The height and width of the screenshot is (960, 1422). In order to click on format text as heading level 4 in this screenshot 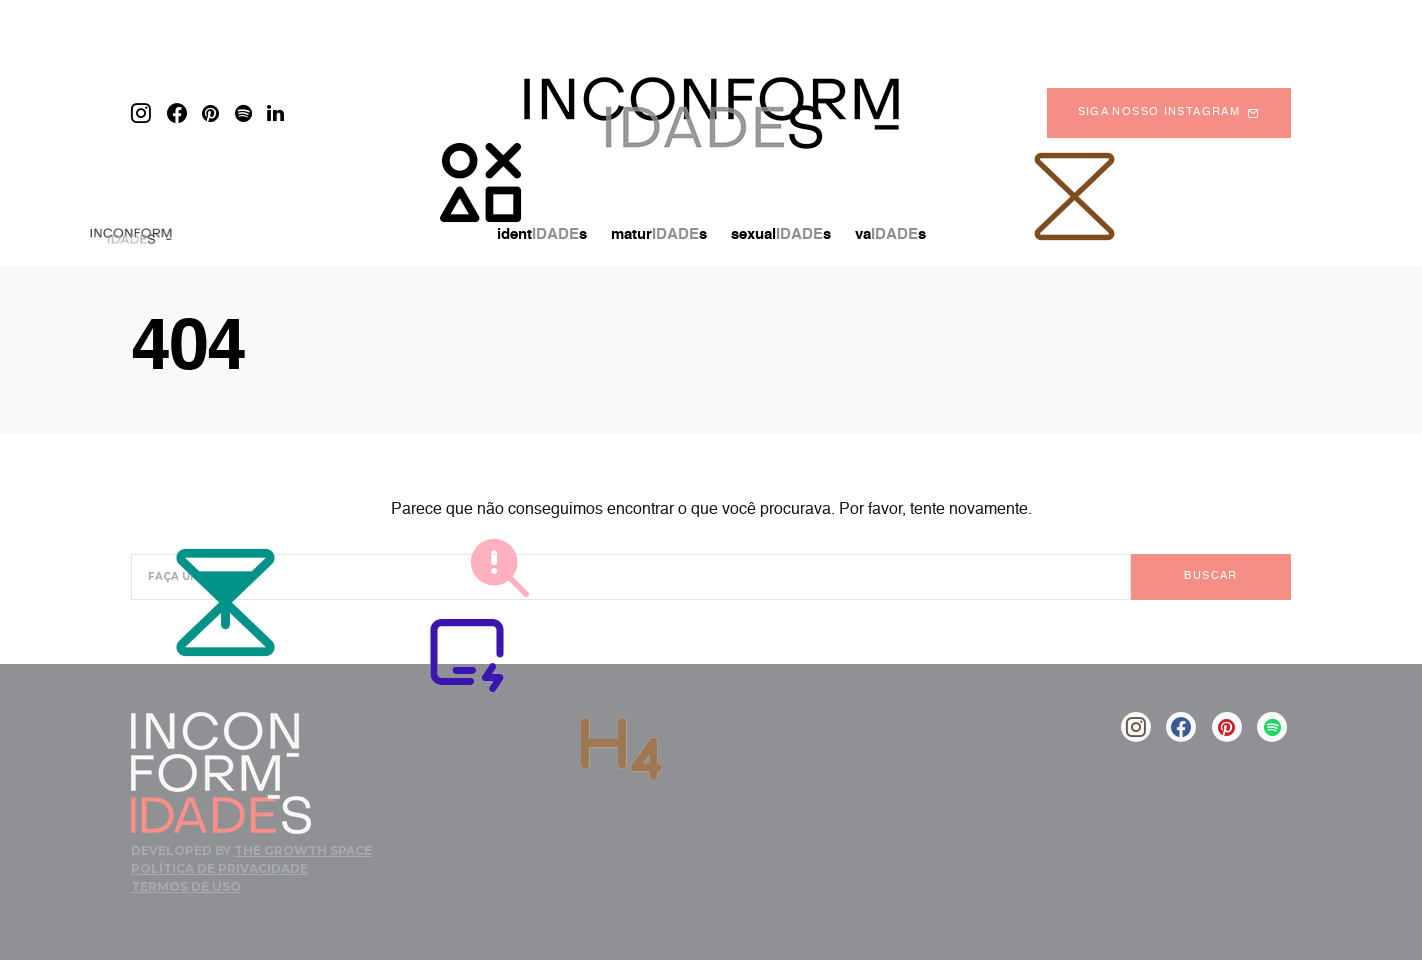, I will do `click(616, 747)`.